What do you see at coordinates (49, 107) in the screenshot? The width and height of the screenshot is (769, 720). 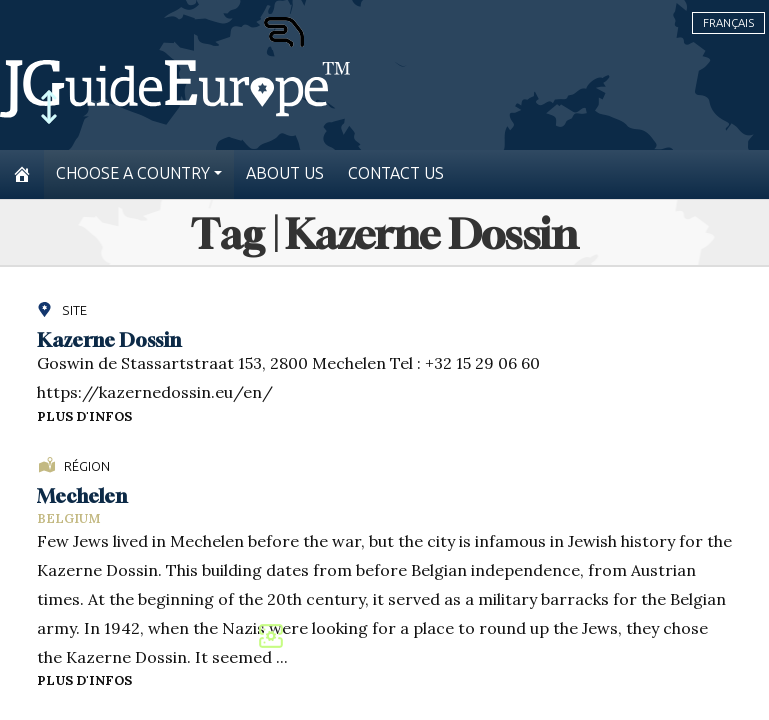 I see `resize element vertically` at bounding box center [49, 107].